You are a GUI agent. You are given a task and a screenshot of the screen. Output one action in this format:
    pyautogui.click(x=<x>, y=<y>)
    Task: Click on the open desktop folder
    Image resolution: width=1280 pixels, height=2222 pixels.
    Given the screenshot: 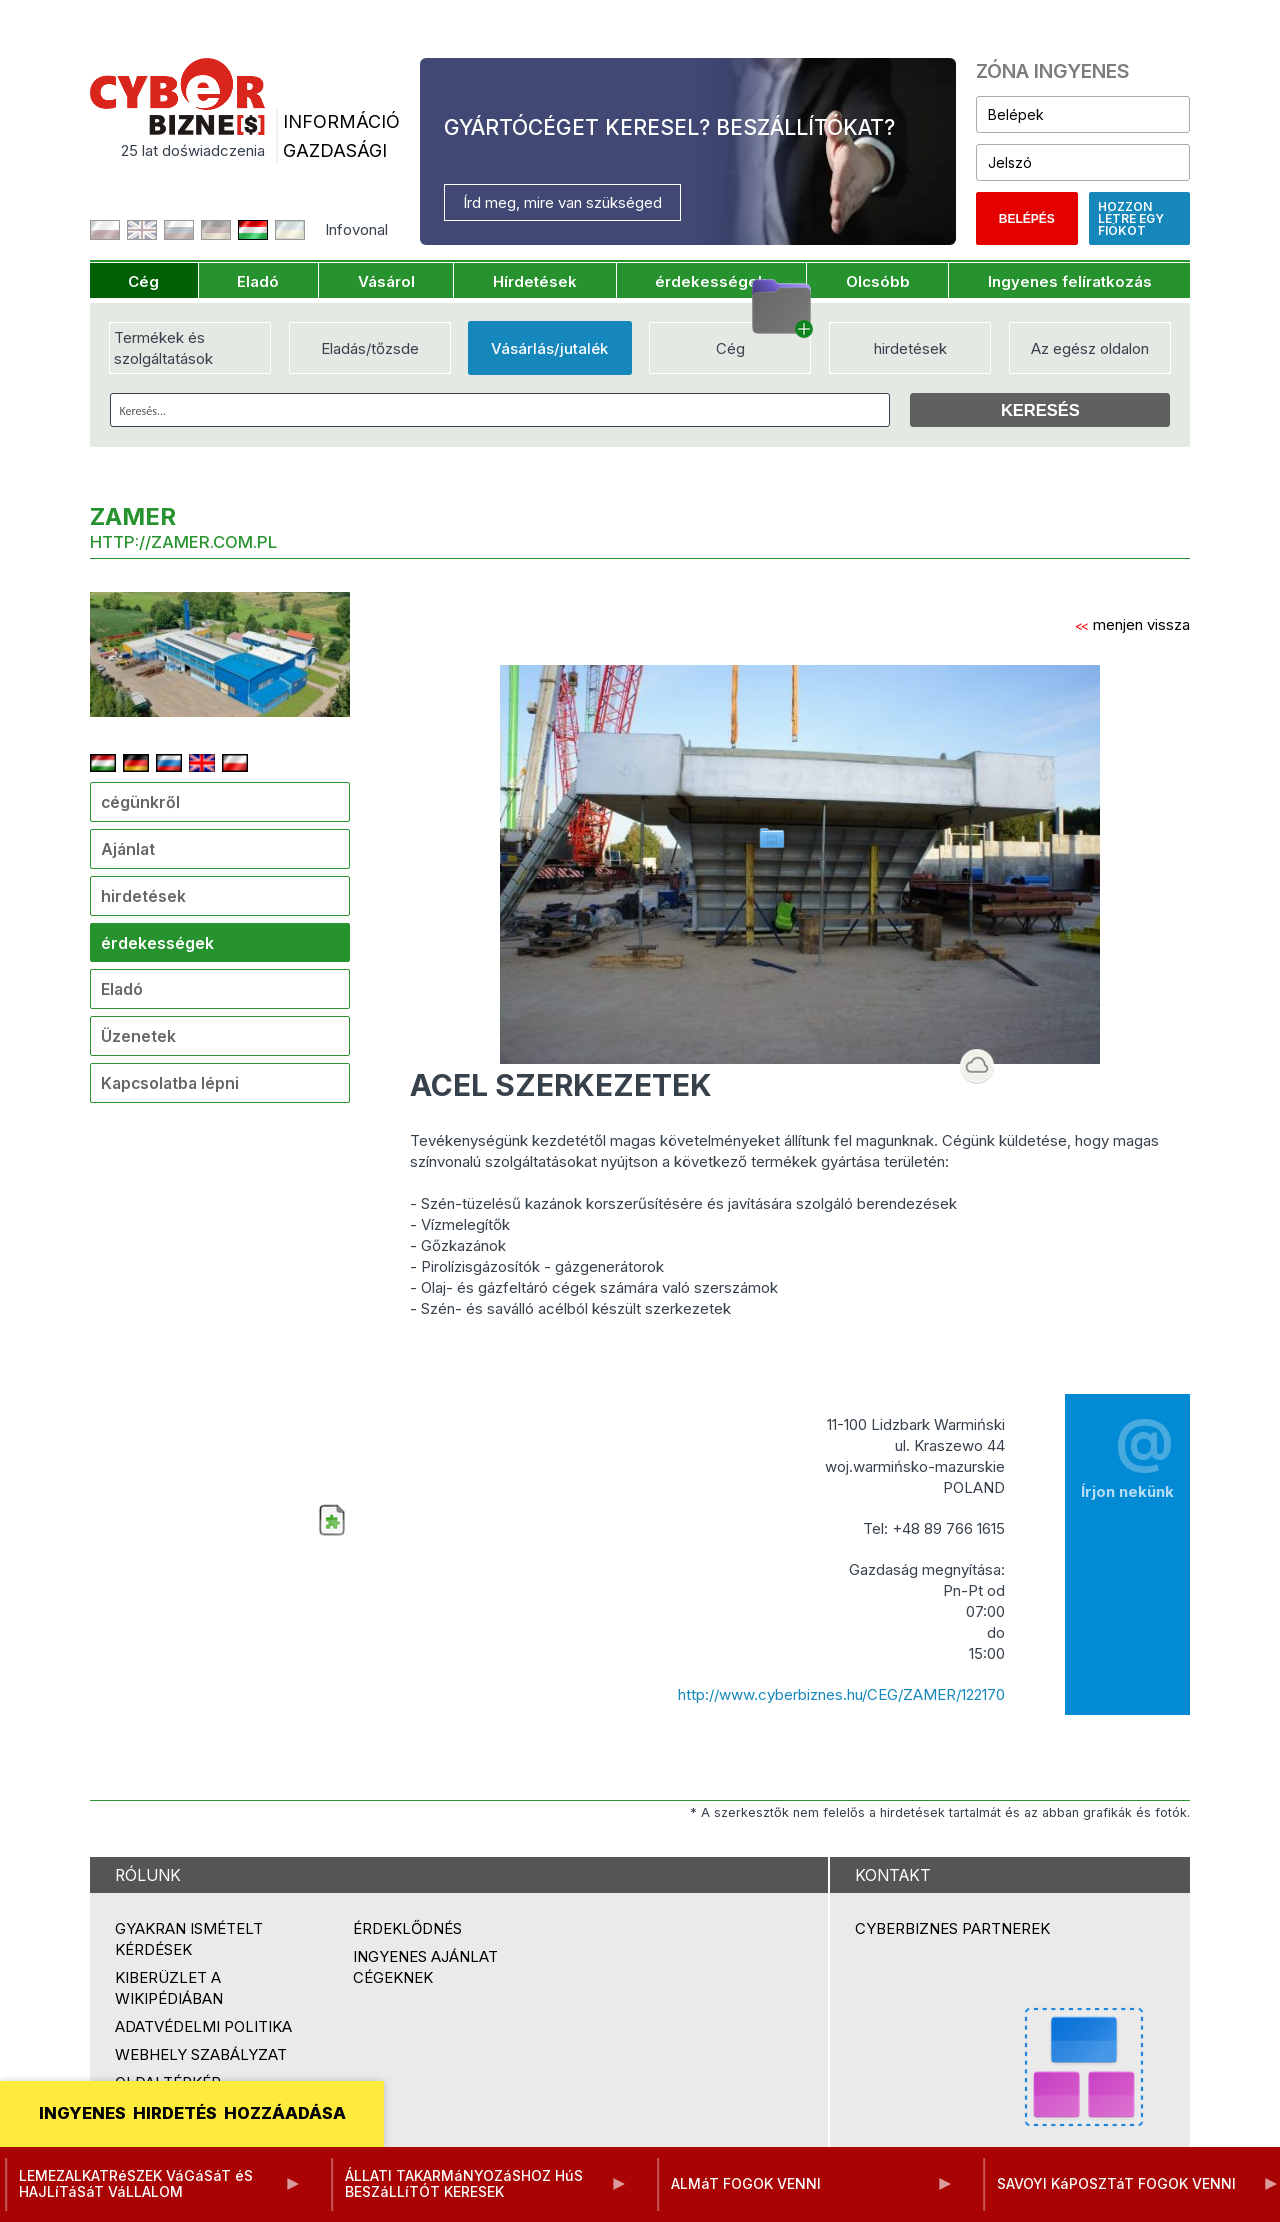 What is the action you would take?
    pyautogui.click(x=772, y=838)
    